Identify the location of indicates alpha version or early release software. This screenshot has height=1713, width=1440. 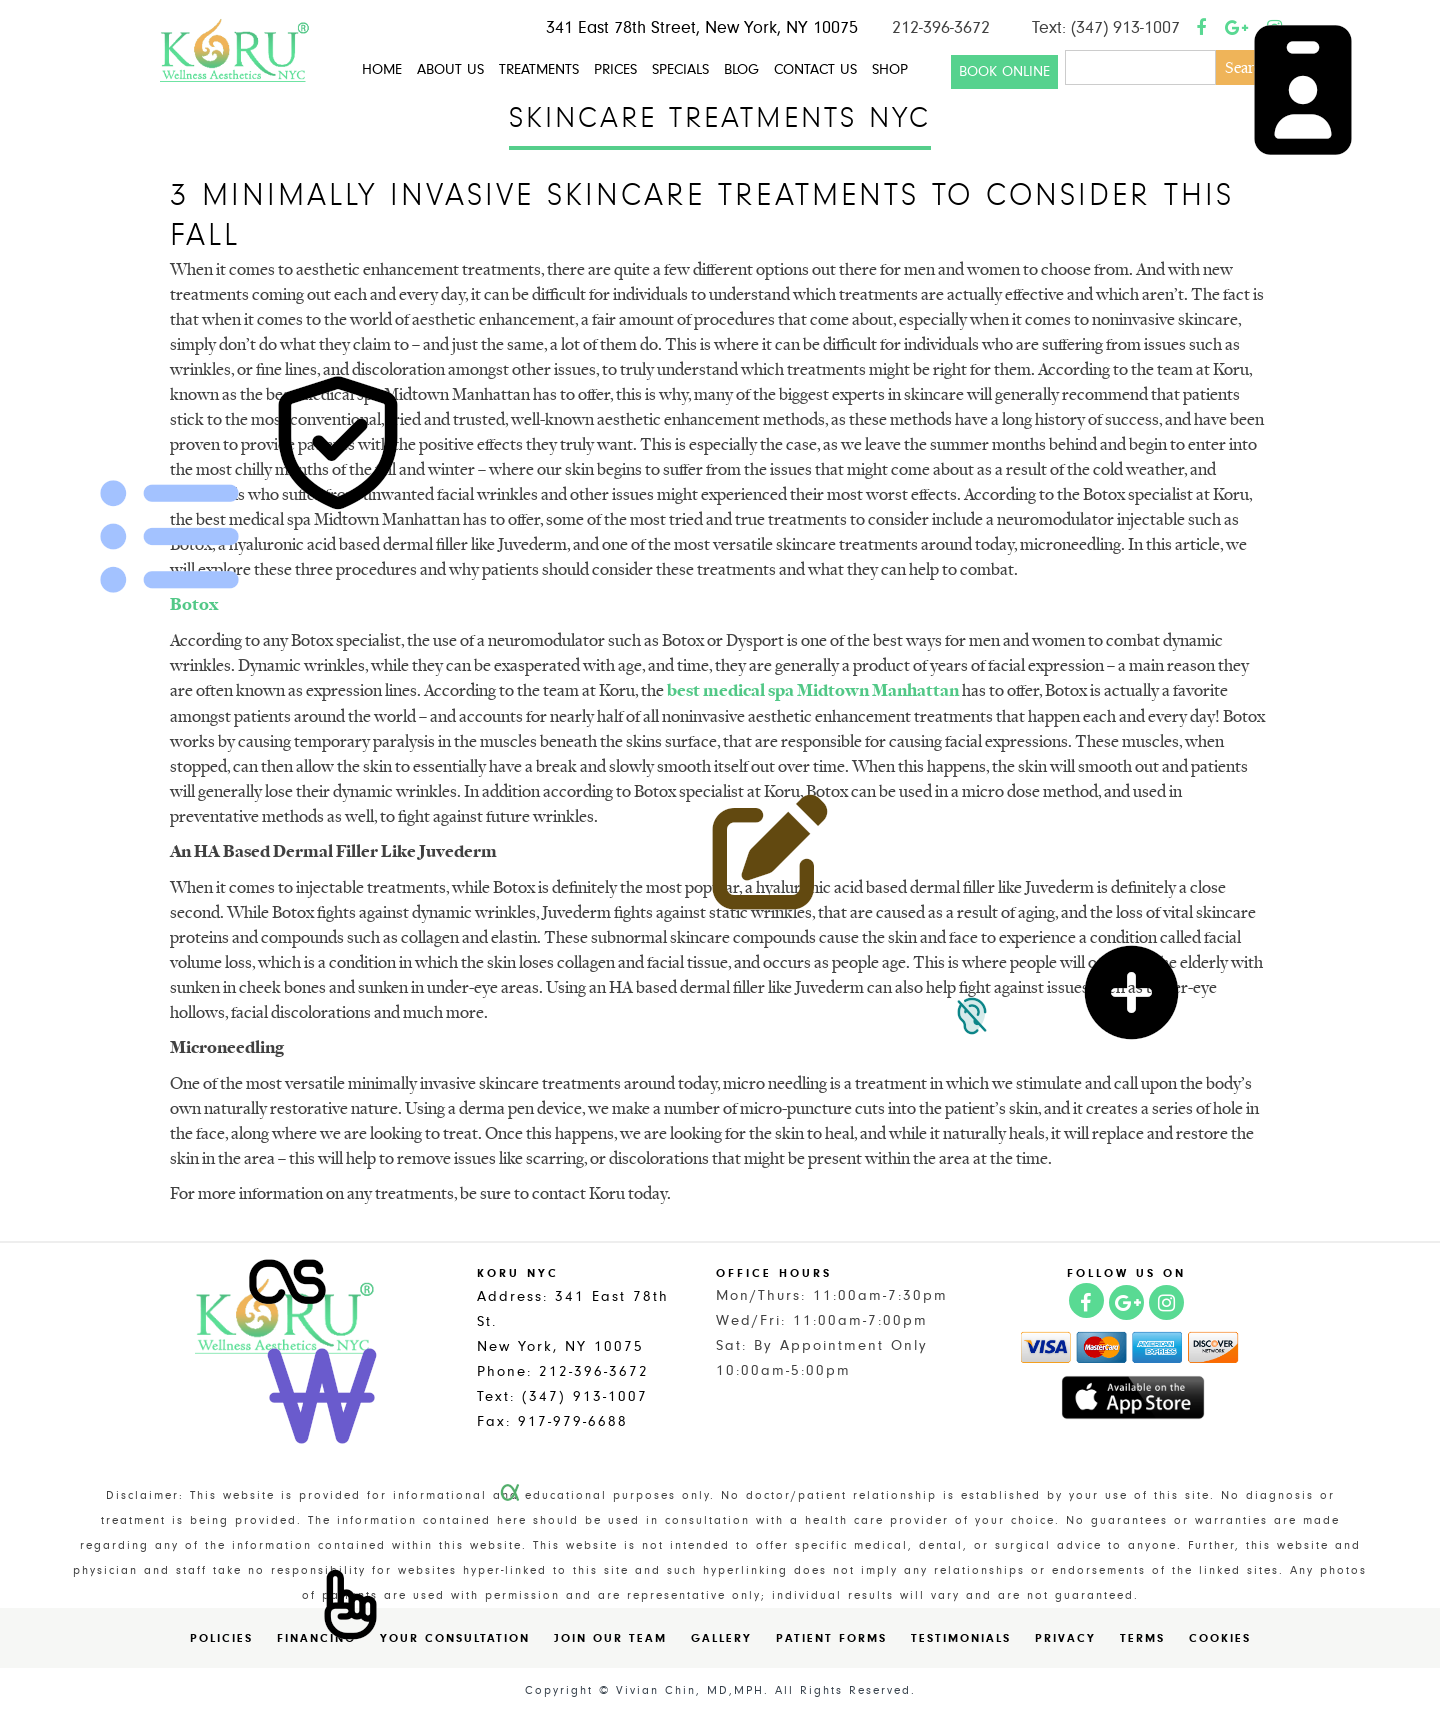
(510, 1492).